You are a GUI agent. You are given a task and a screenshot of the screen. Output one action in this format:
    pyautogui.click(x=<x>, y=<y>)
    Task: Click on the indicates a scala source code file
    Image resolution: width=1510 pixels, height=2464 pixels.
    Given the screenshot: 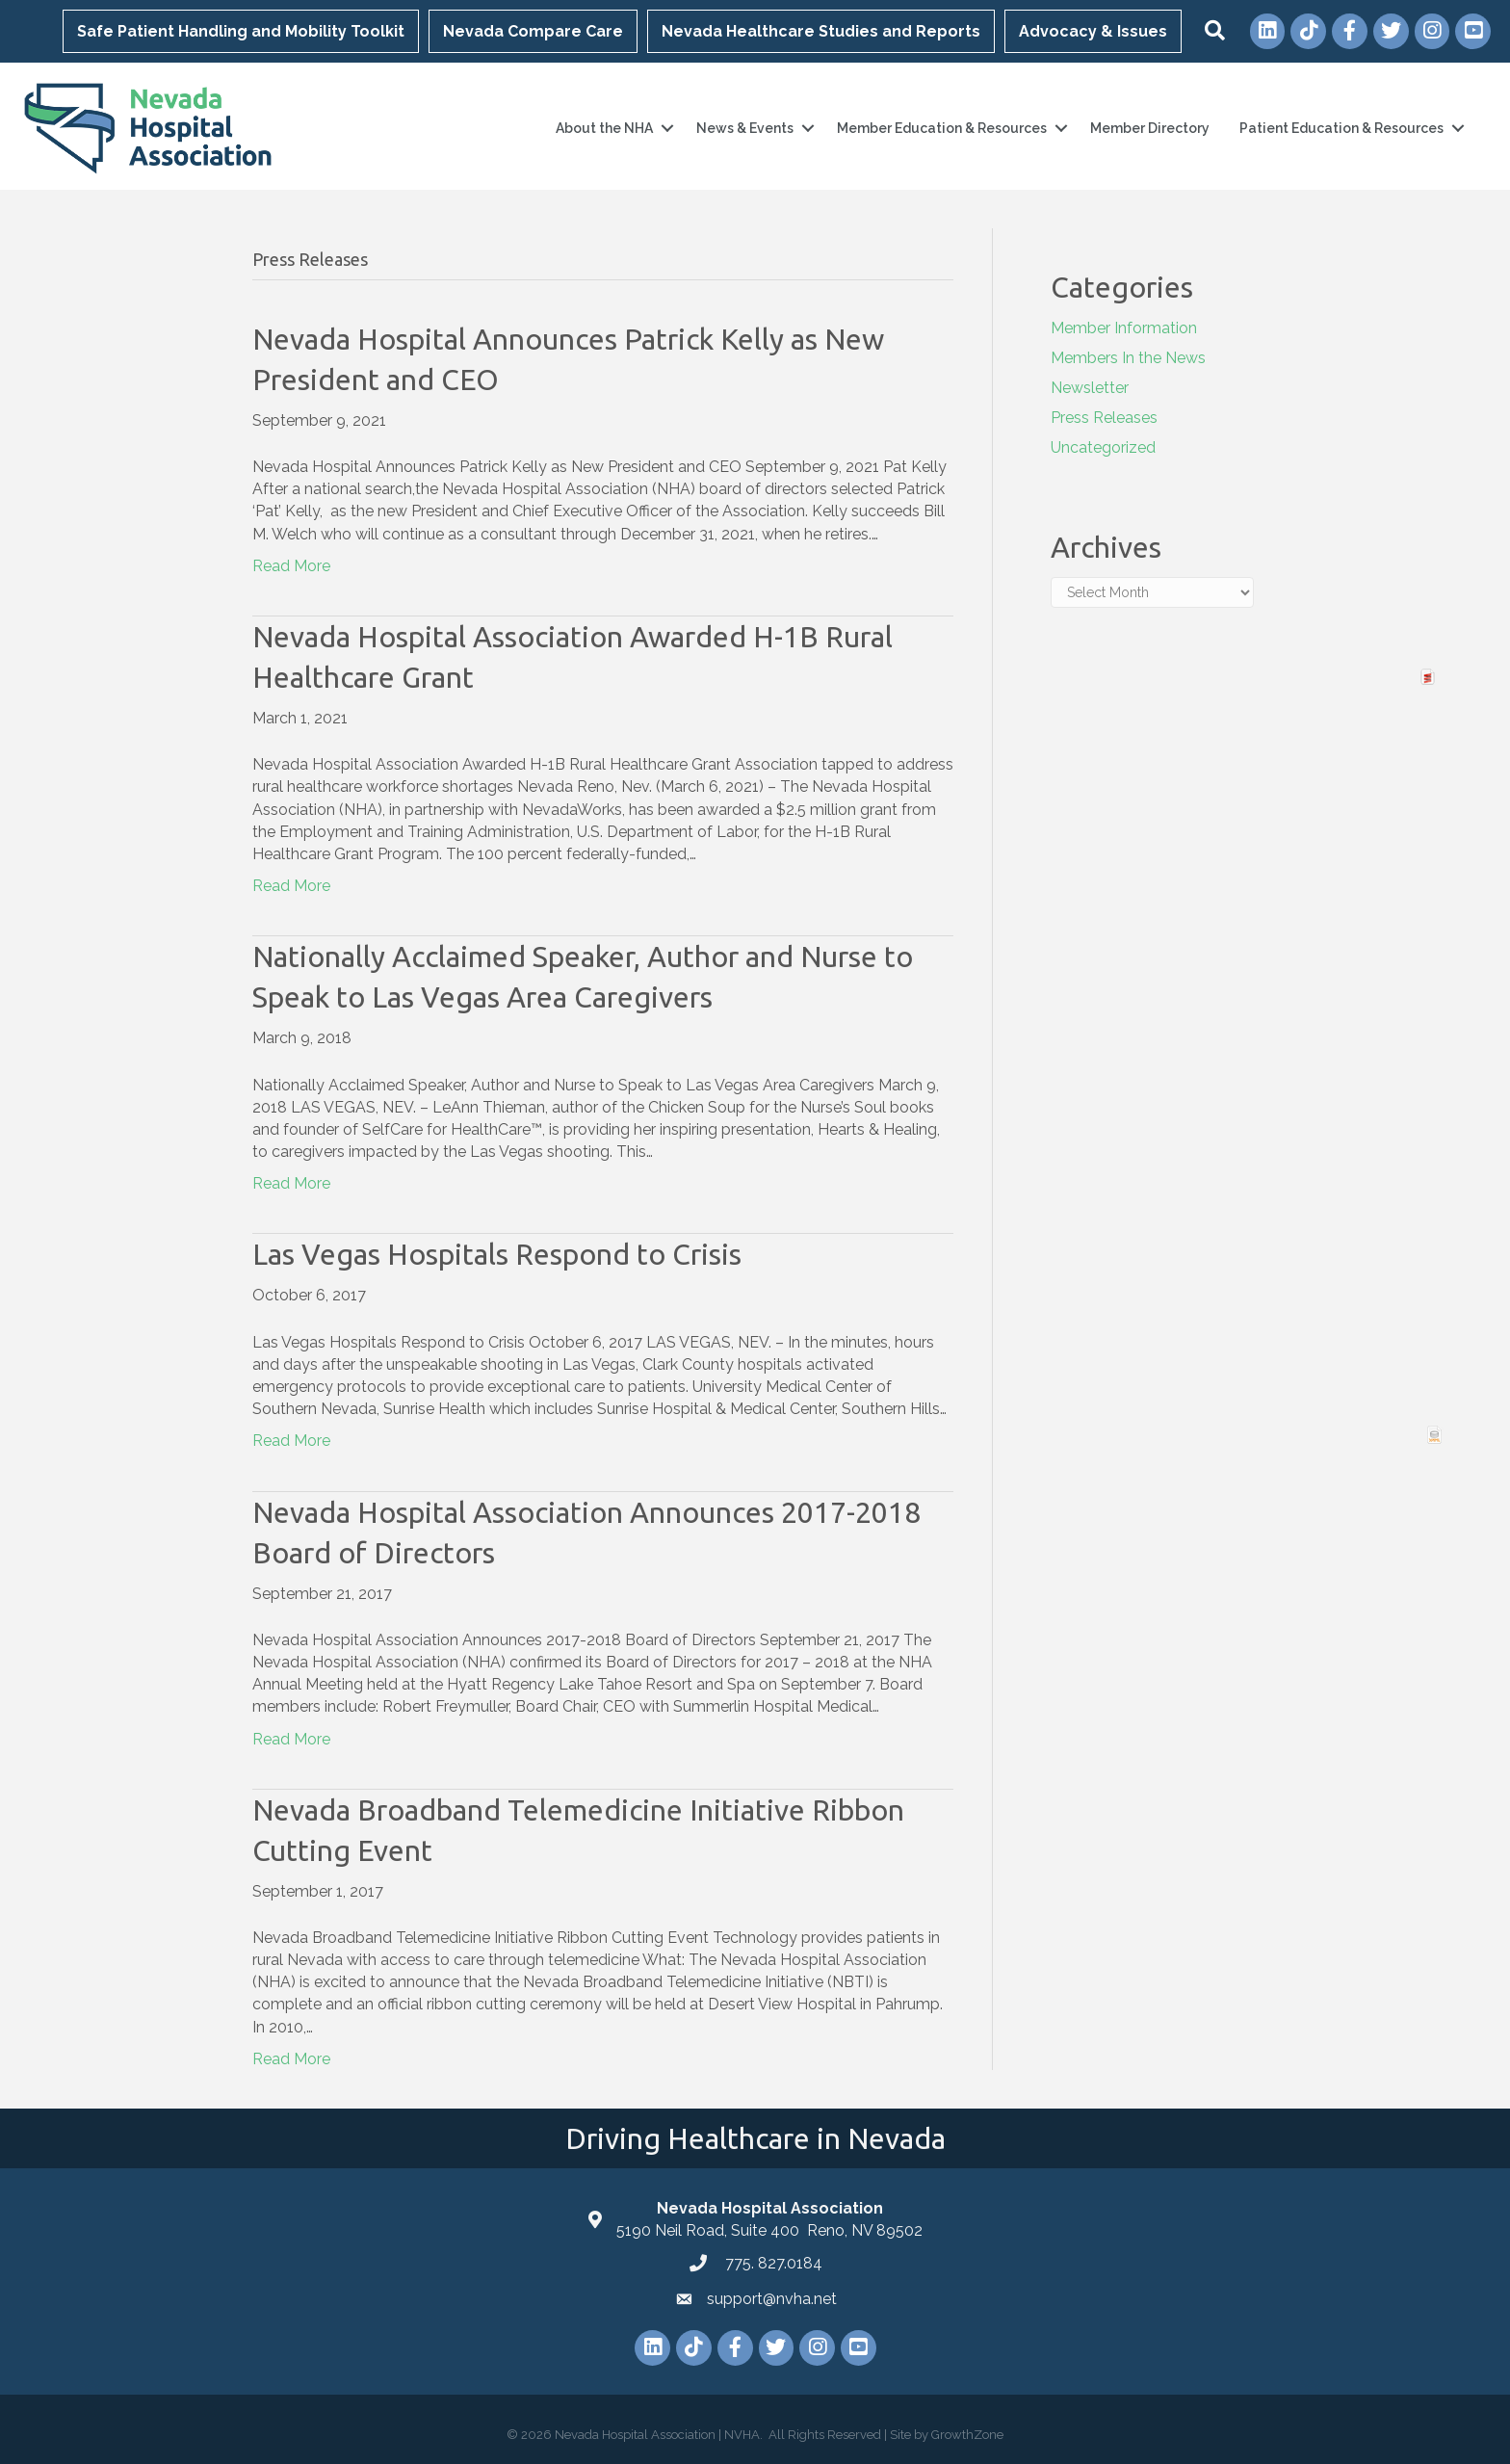 What is the action you would take?
    pyautogui.click(x=1427, y=676)
    